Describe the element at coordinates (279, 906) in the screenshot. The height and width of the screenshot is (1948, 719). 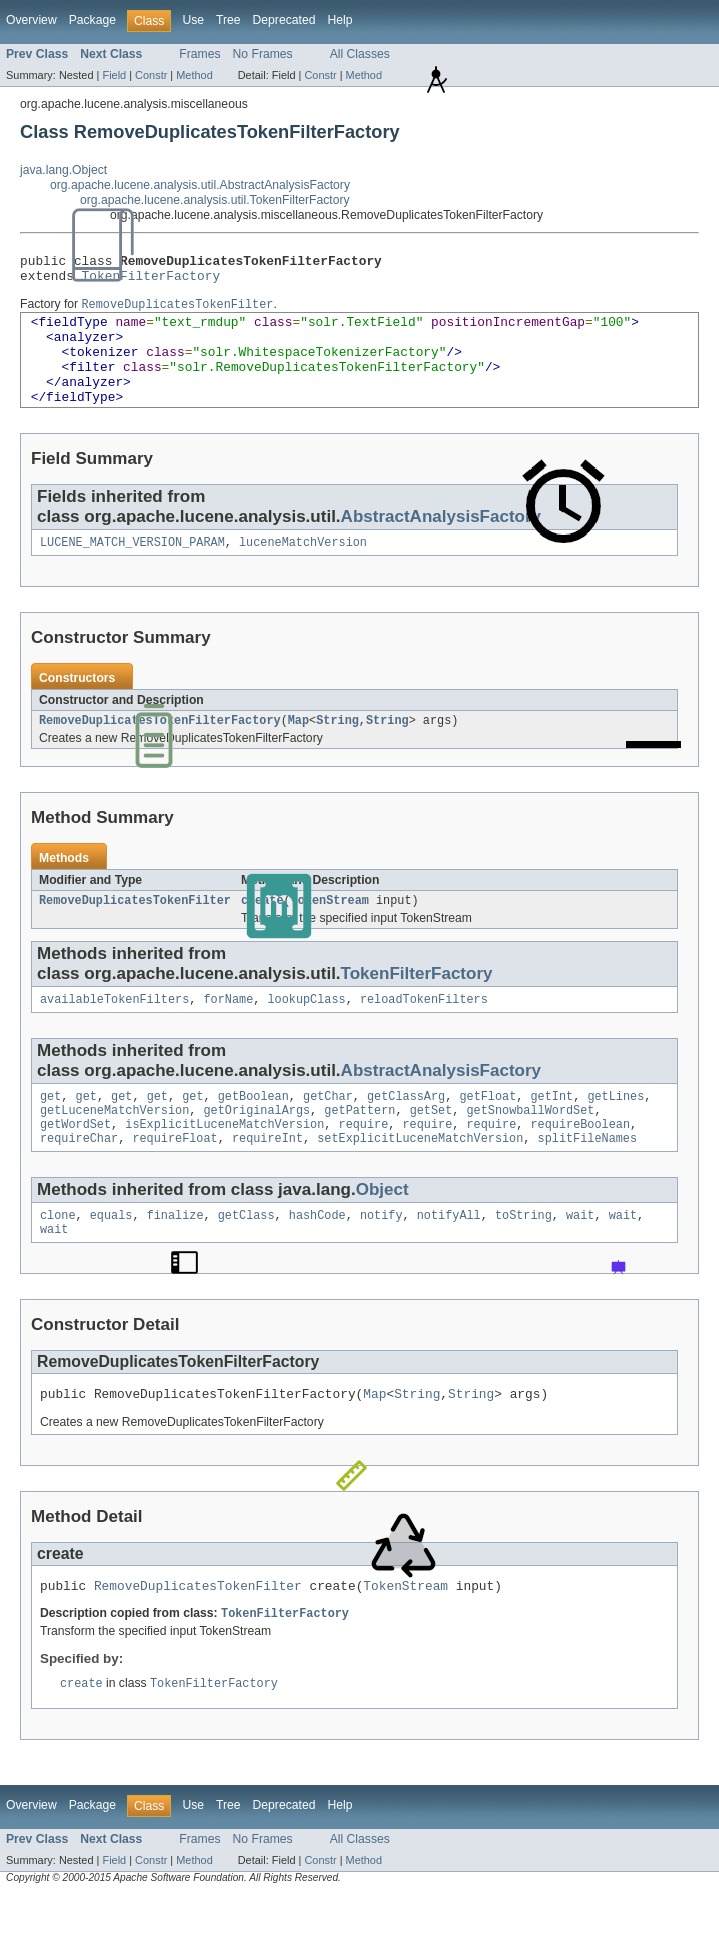
I see `open matrix messaging app` at that location.